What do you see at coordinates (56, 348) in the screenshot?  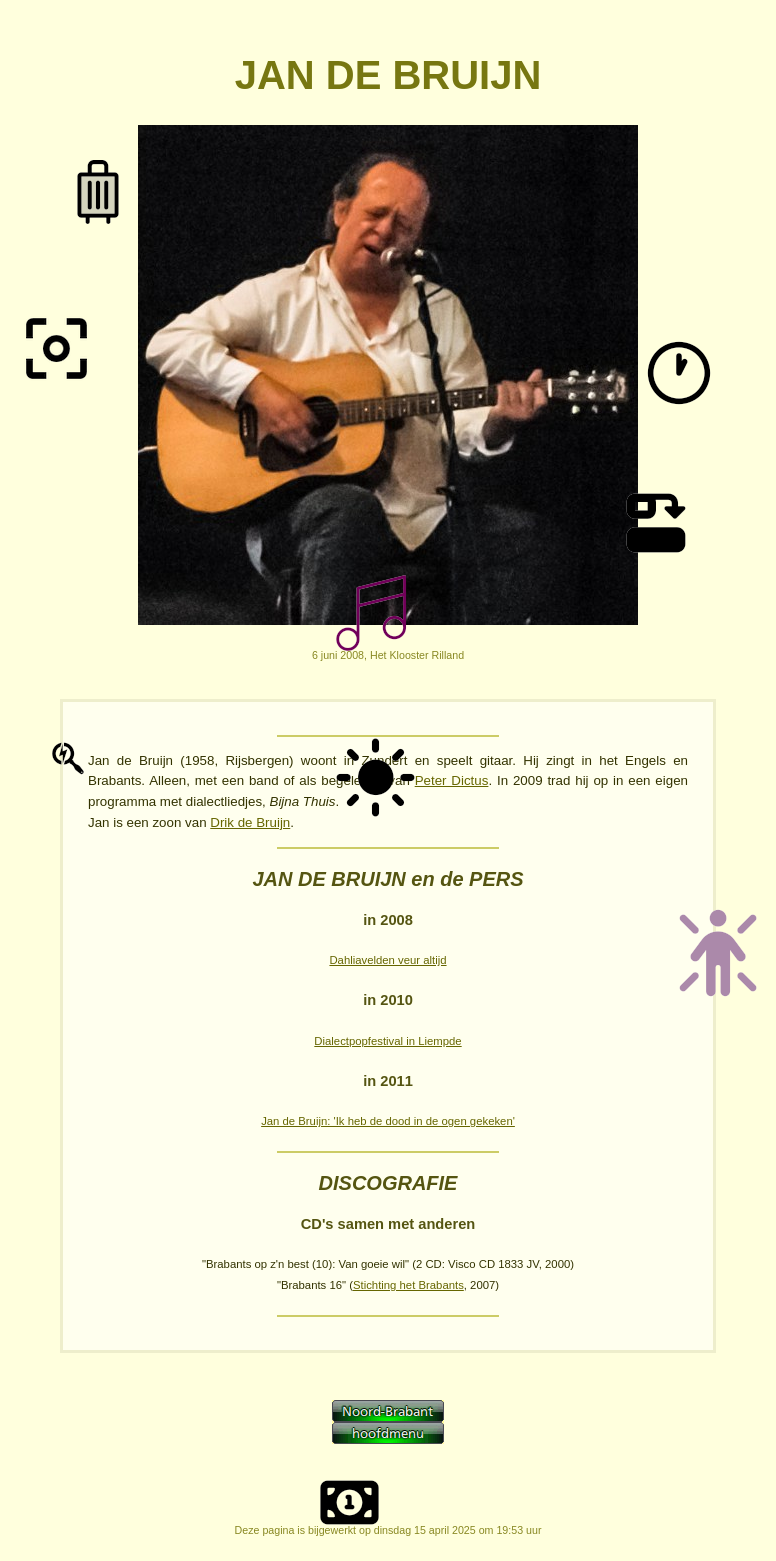 I see `center focus on camera viewfinder` at bounding box center [56, 348].